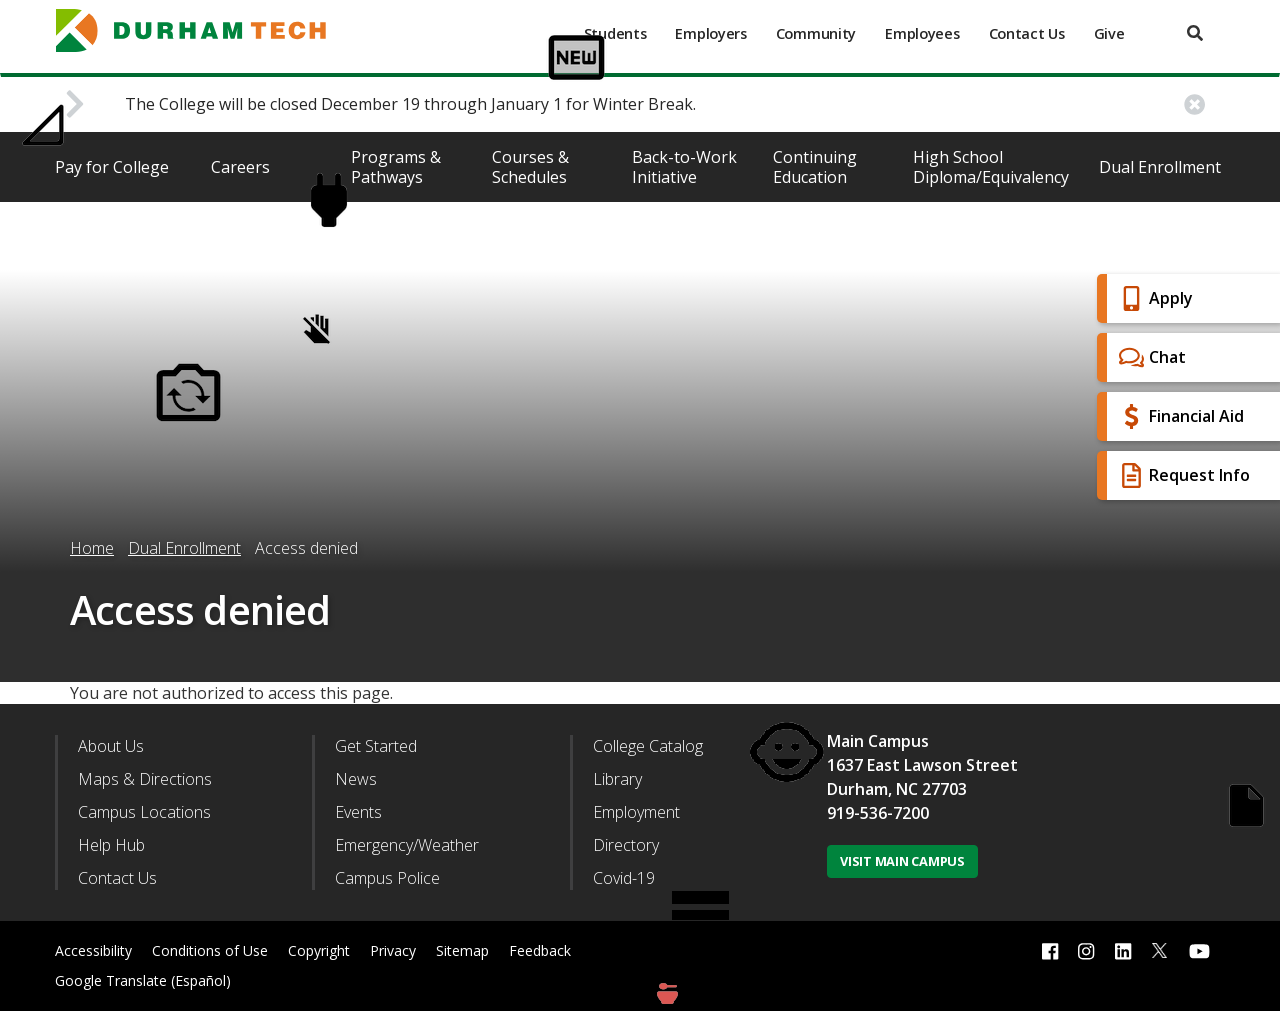 The image size is (1280, 1011). I want to click on switch between front and rear camera, so click(188, 392).